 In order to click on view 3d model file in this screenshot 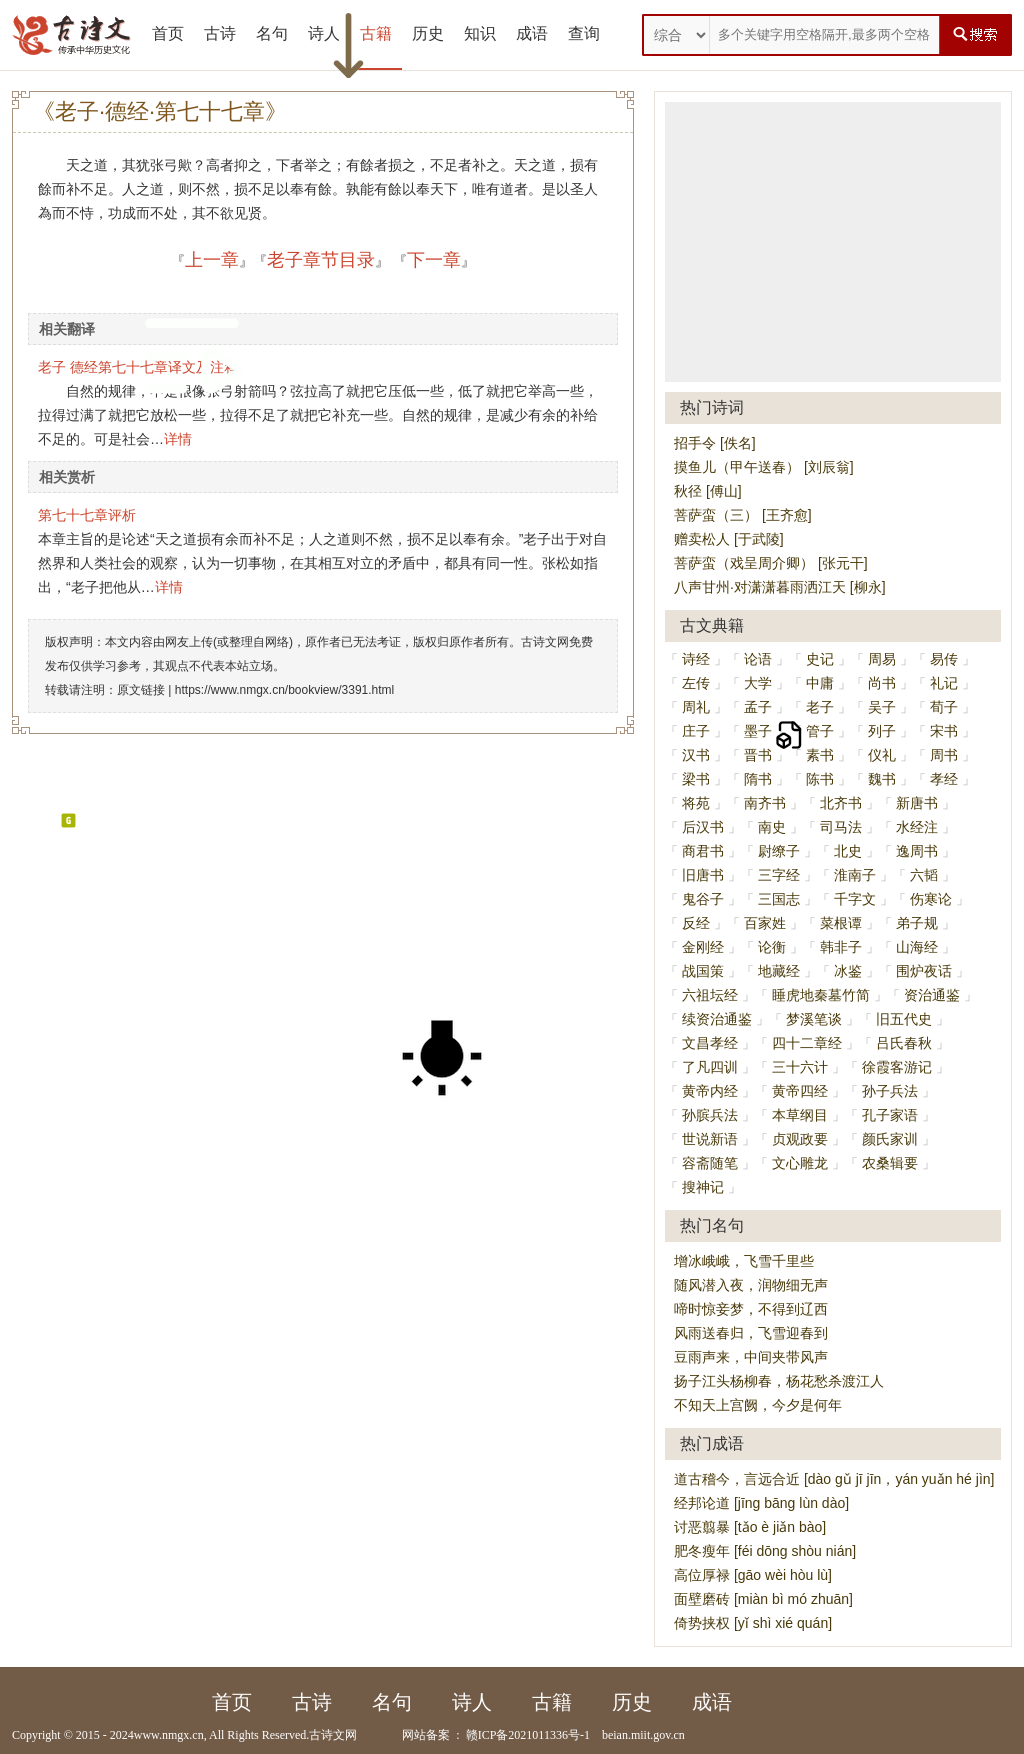, I will do `click(790, 735)`.